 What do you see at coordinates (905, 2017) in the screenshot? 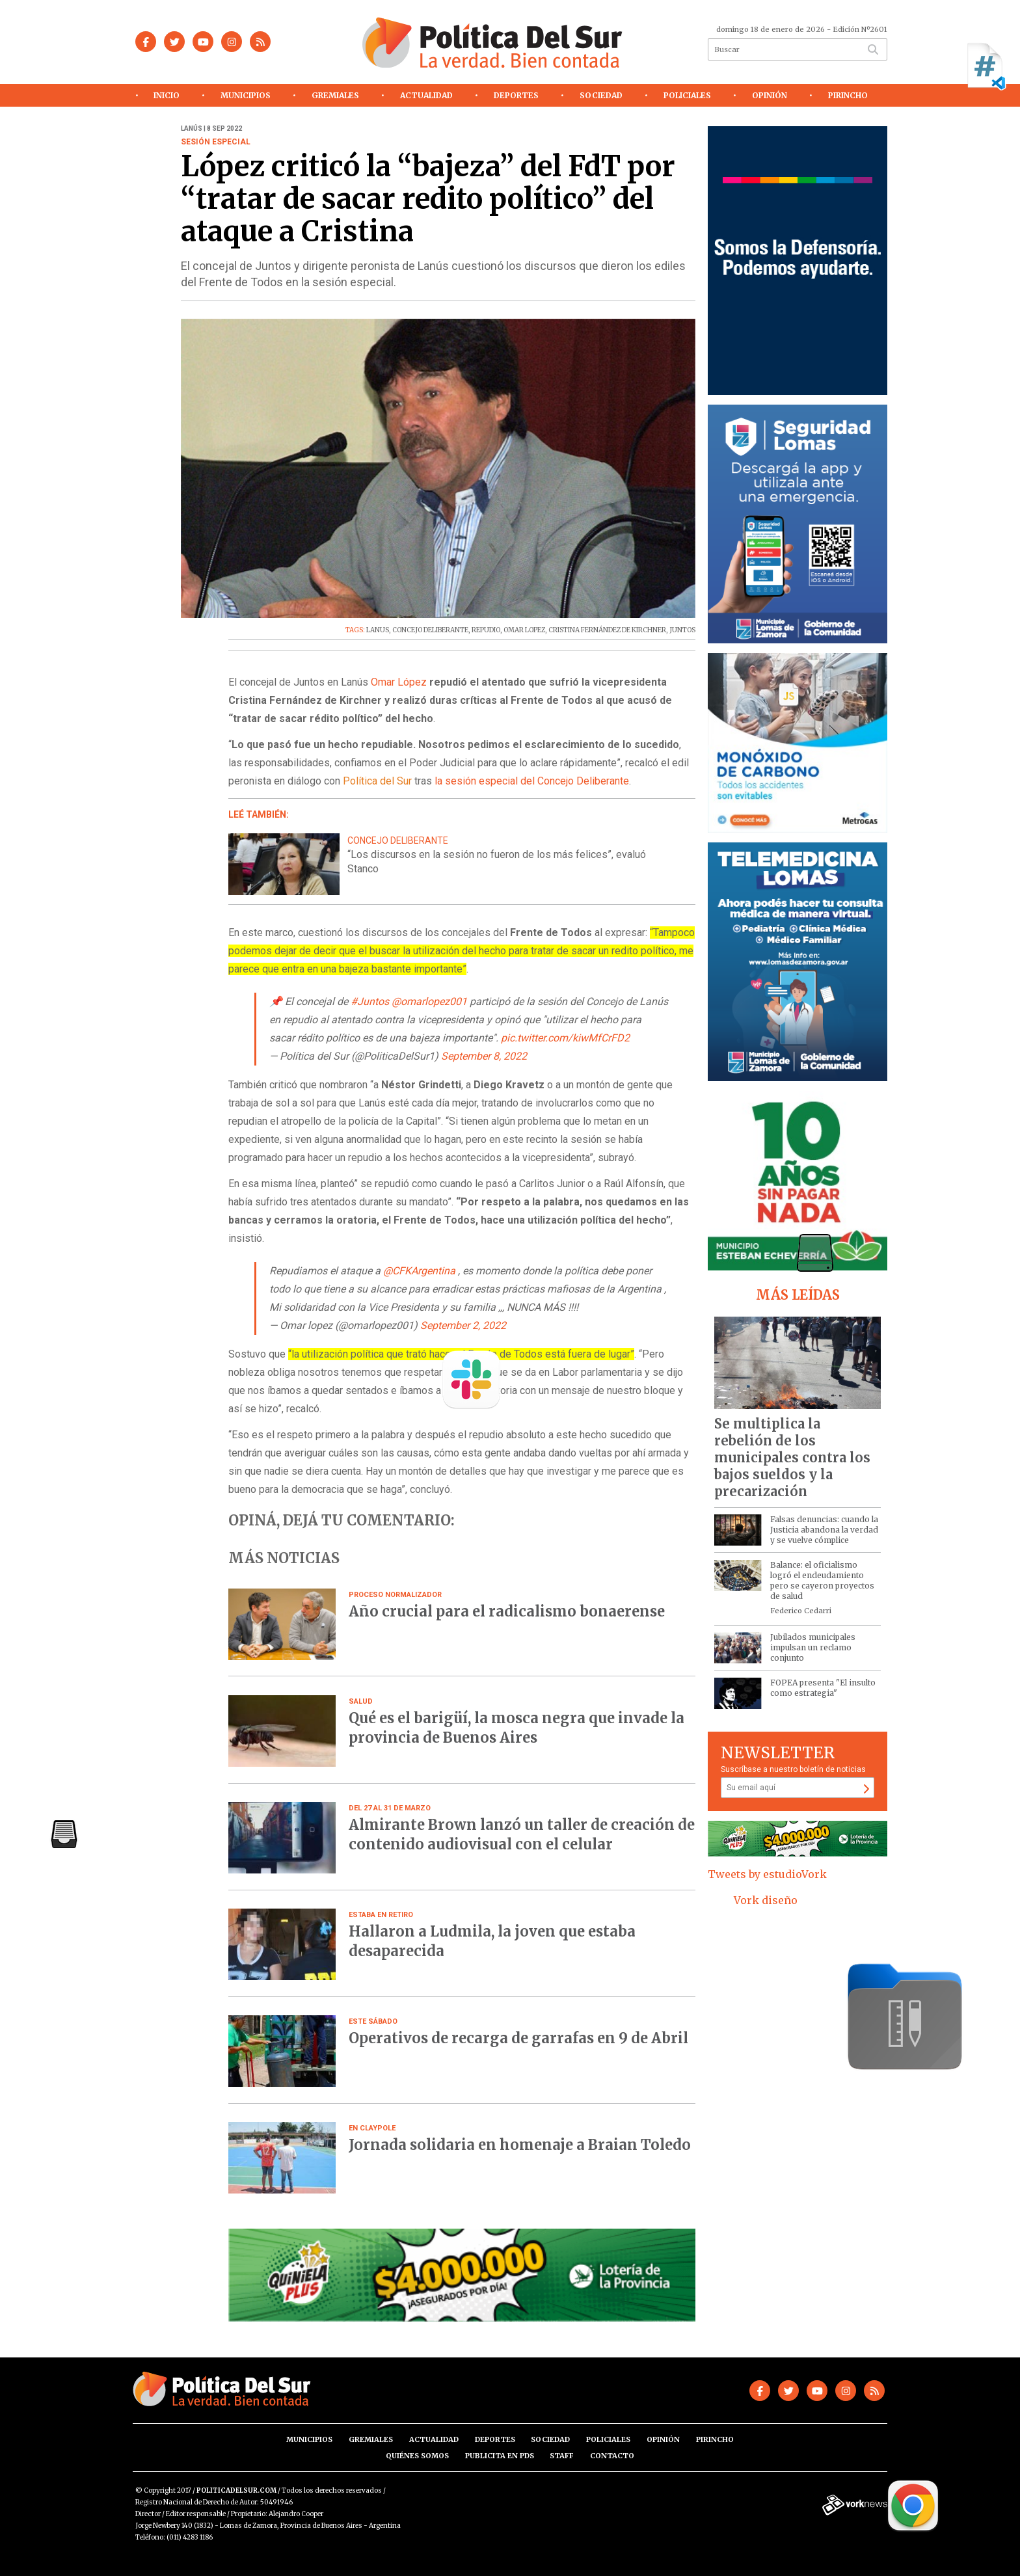
I see `open templates folder` at bounding box center [905, 2017].